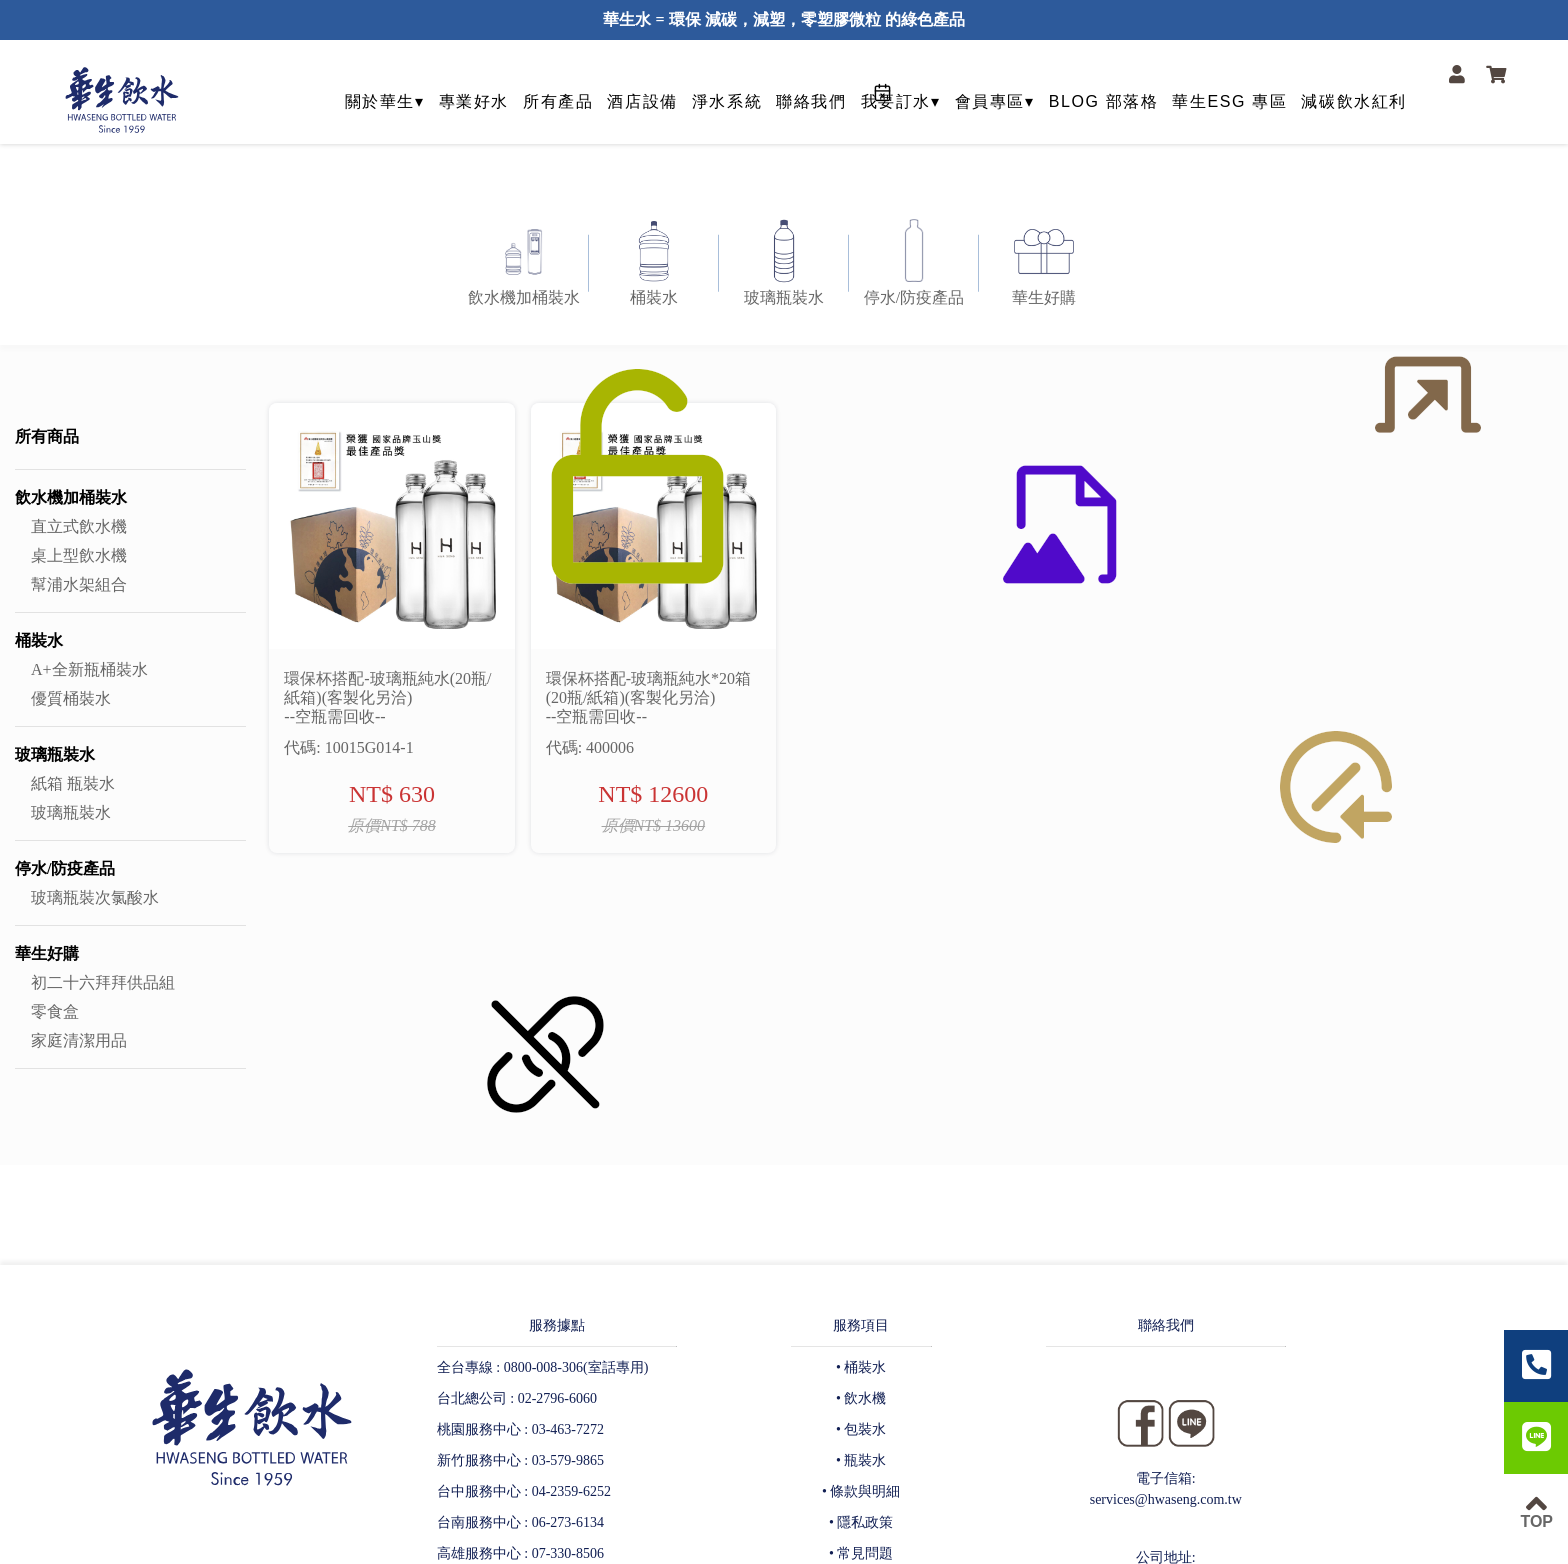  I want to click on unlock or unsecure an item, so click(637, 483).